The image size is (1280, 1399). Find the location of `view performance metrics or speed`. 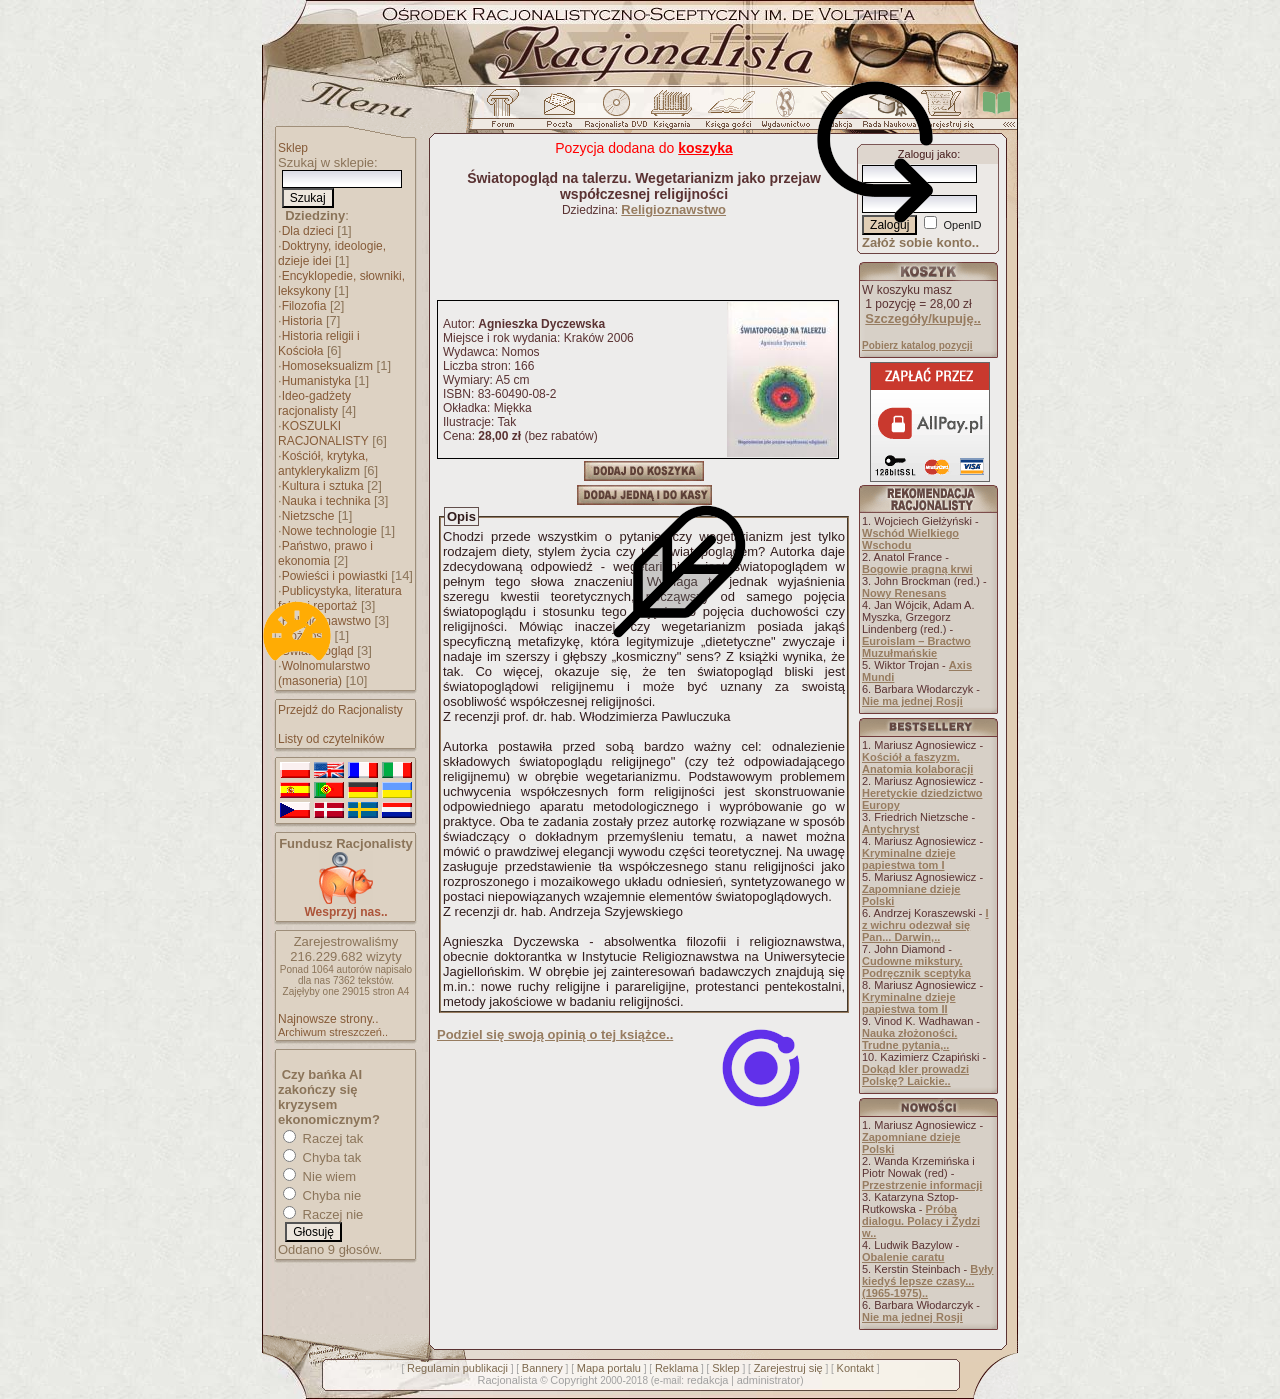

view performance metrics or speed is located at coordinates (297, 631).